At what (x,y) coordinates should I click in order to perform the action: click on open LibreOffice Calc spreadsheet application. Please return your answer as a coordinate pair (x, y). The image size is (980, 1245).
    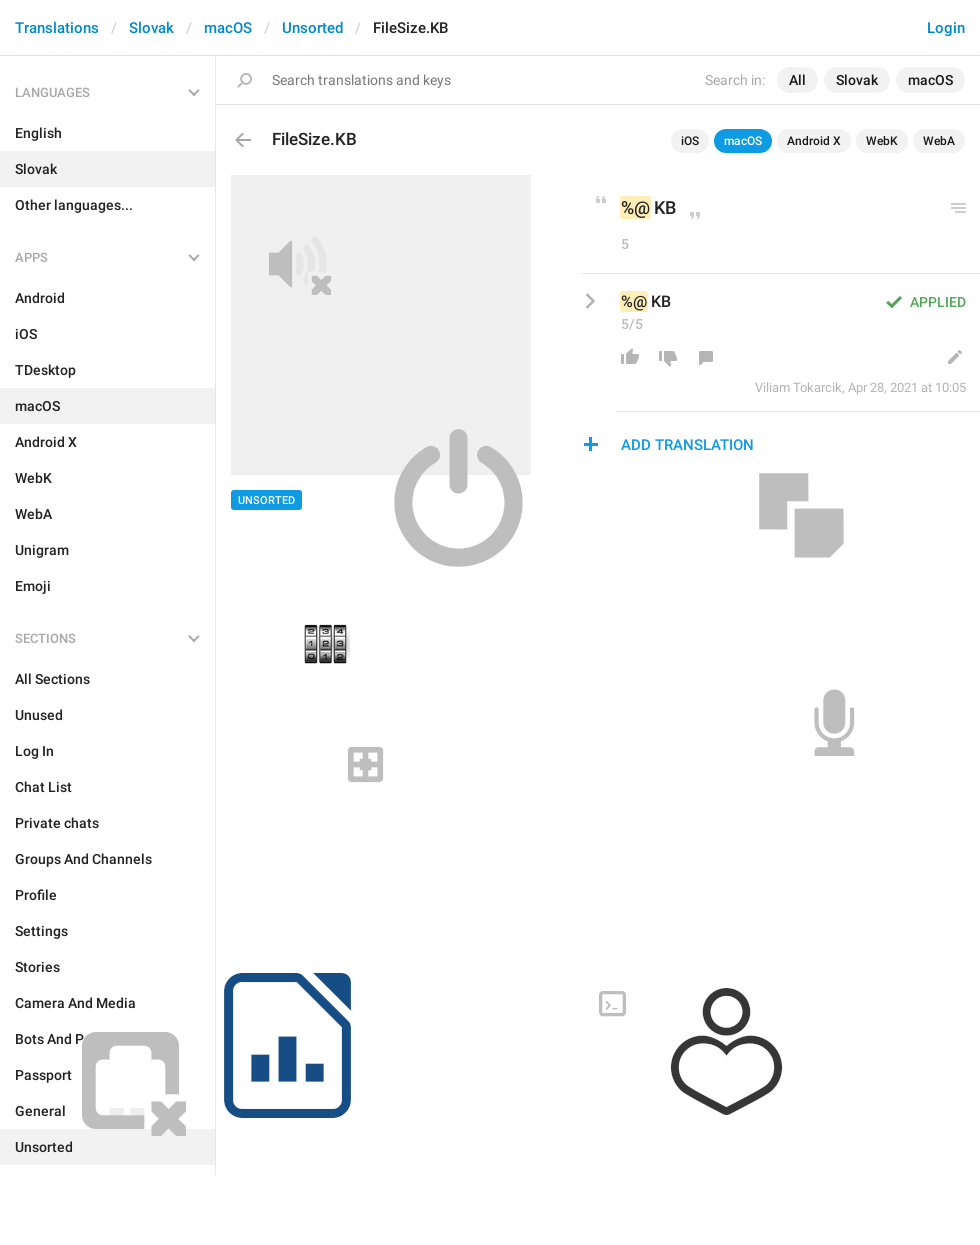
    Looking at the image, I should click on (287, 1045).